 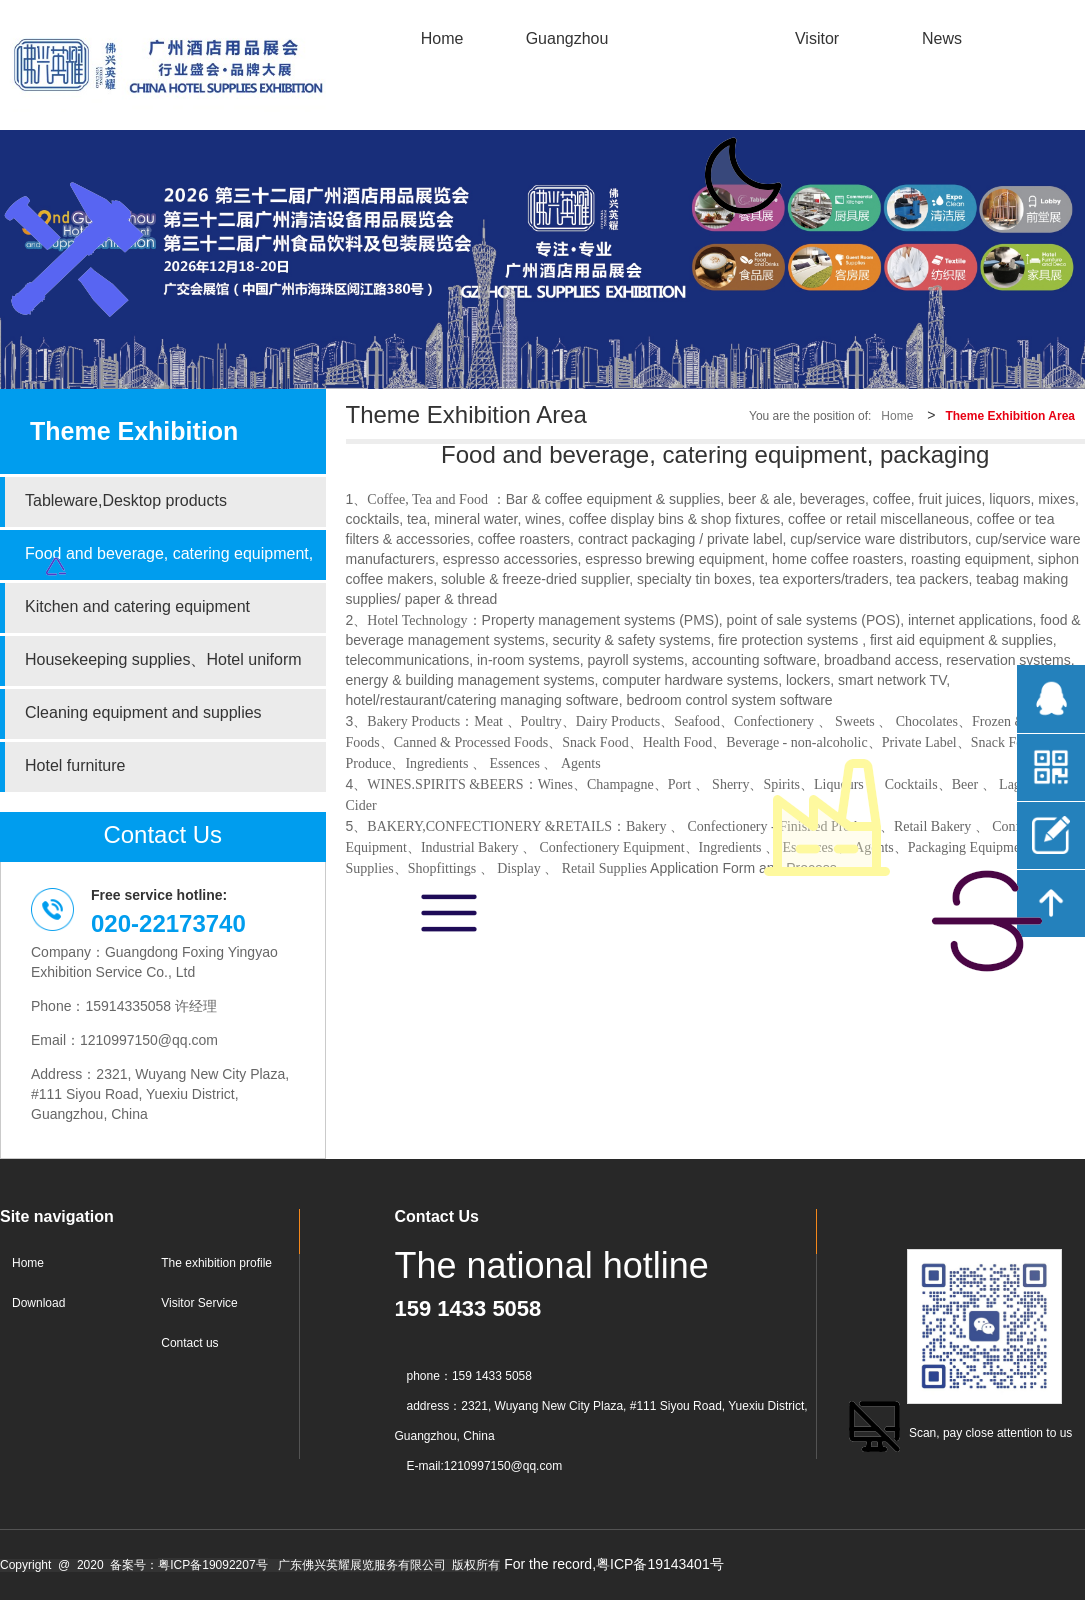 What do you see at coordinates (827, 822) in the screenshot?
I see `access manufacturing or production settings` at bounding box center [827, 822].